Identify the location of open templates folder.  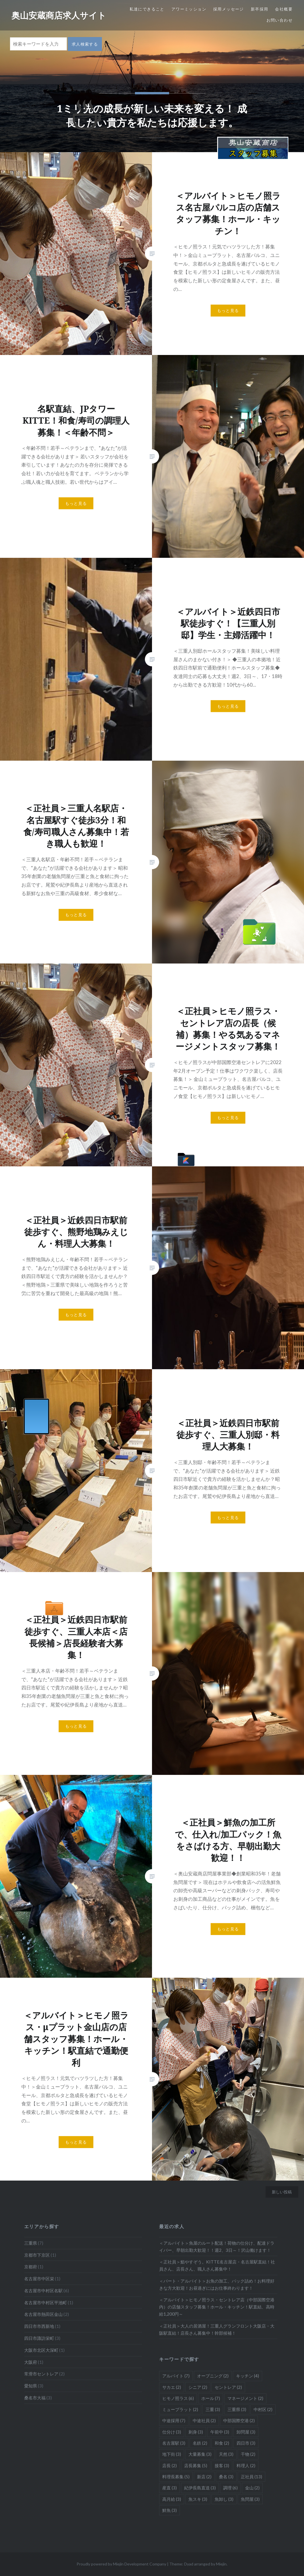
(54, 1608).